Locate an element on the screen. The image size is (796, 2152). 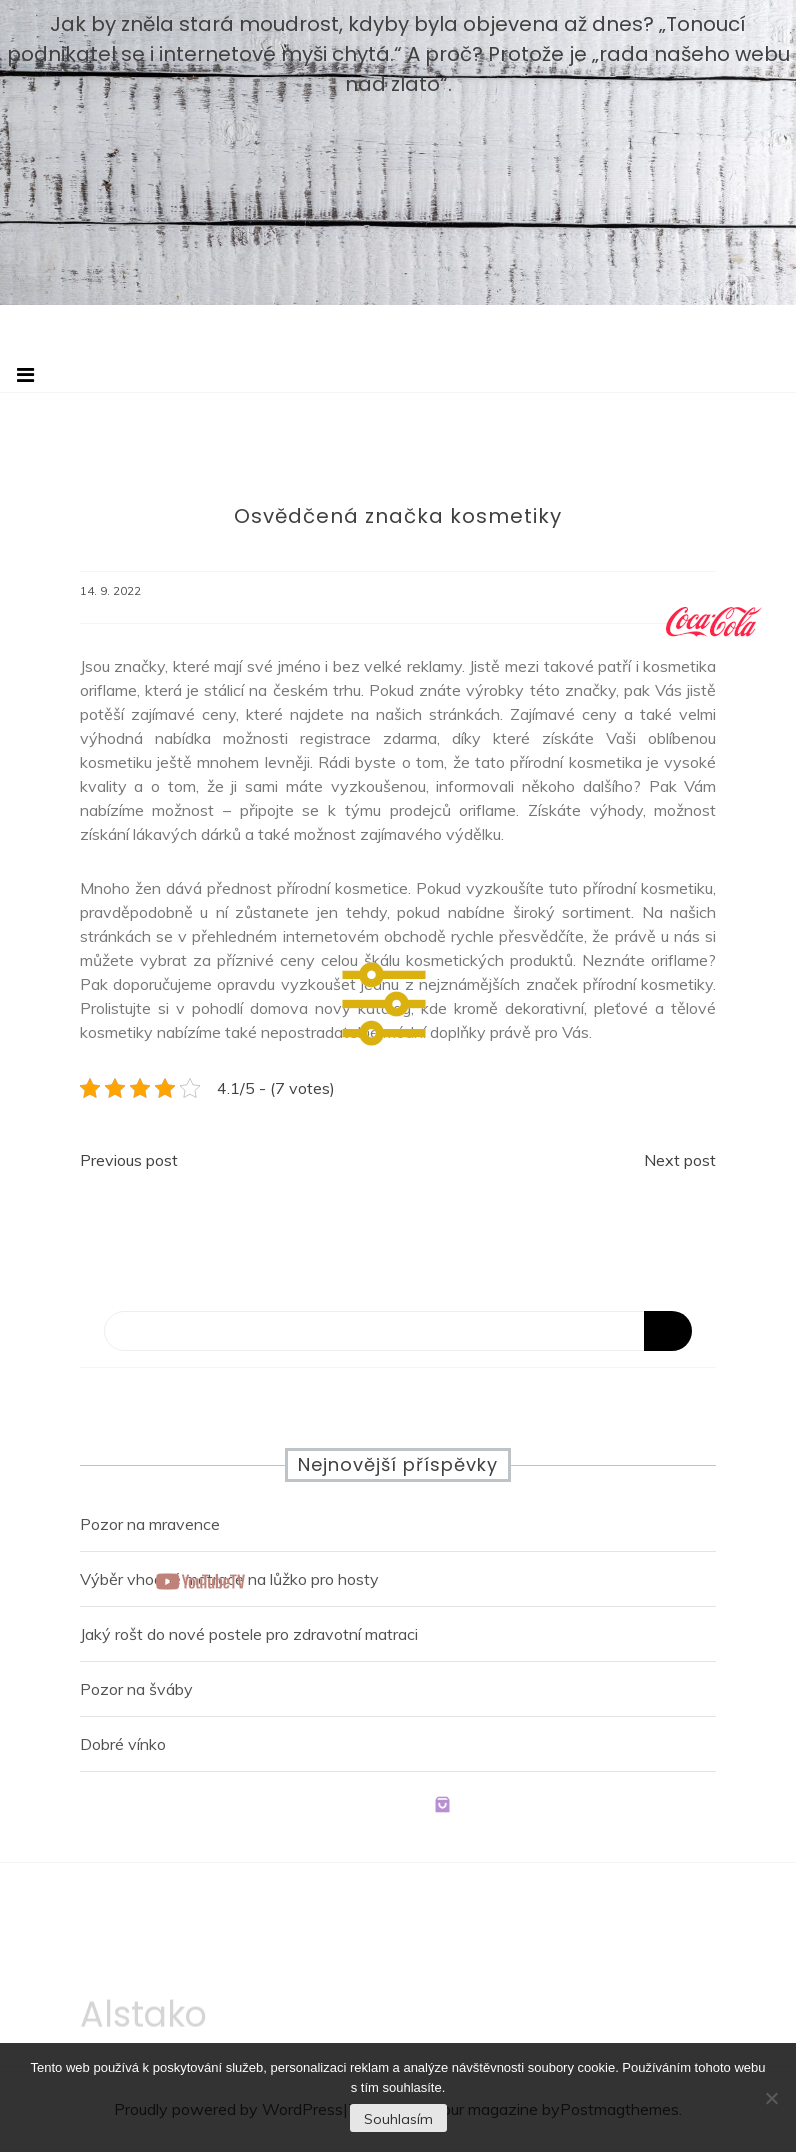
adjust audio or equalizer settings is located at coordinates (384, 1004).